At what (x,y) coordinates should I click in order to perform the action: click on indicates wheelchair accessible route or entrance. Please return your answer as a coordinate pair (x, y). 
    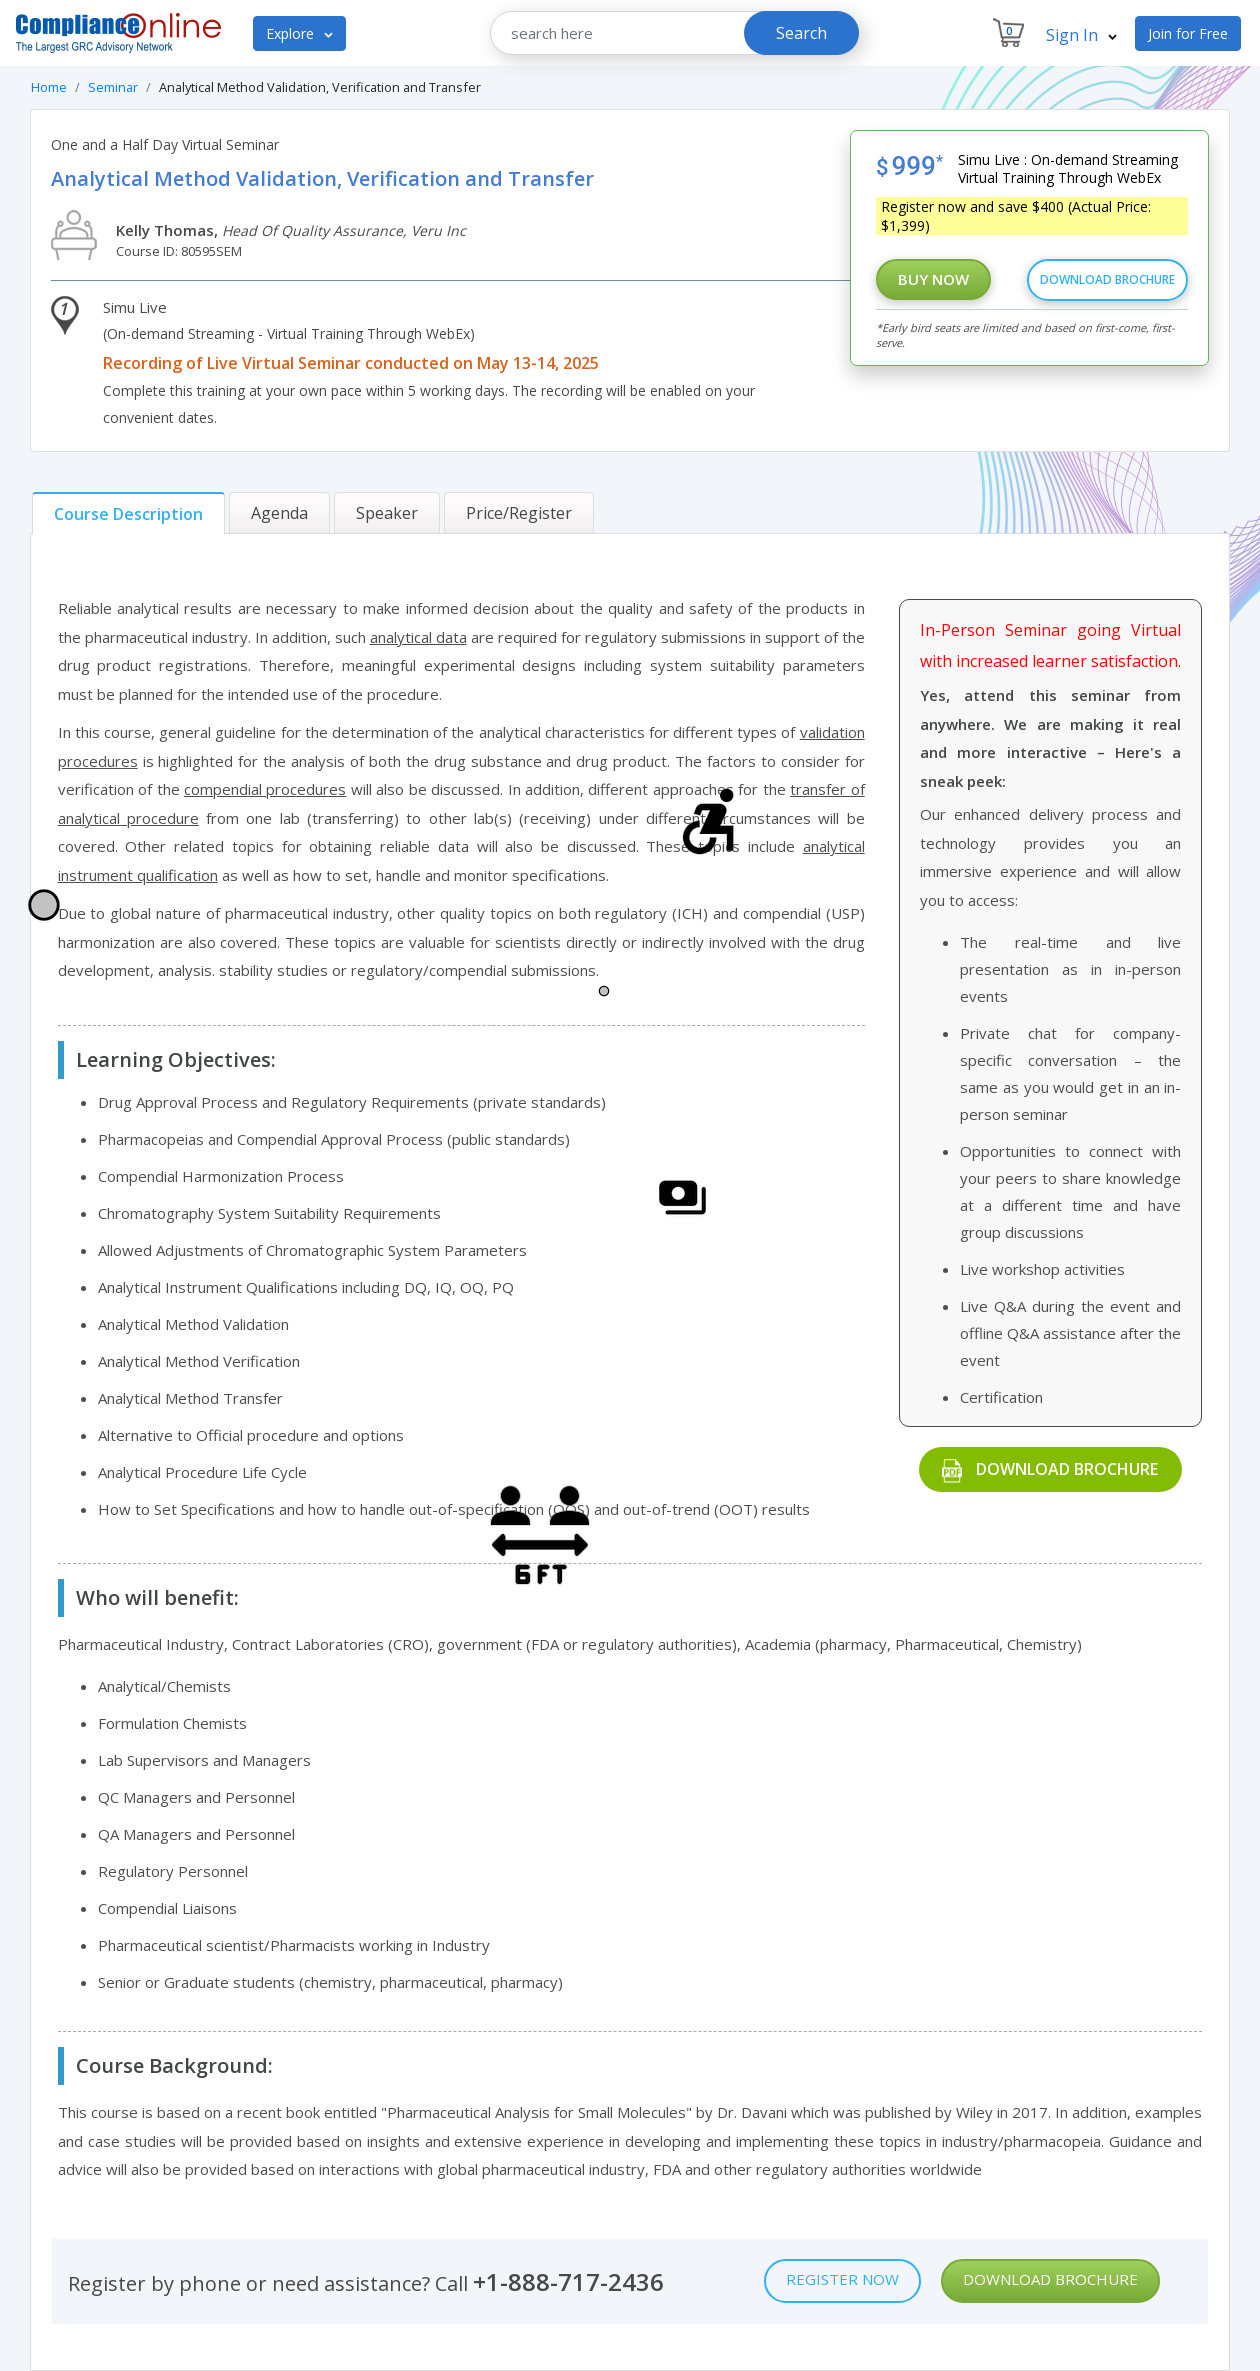
    Looking at the image, I should click on (706, 820).